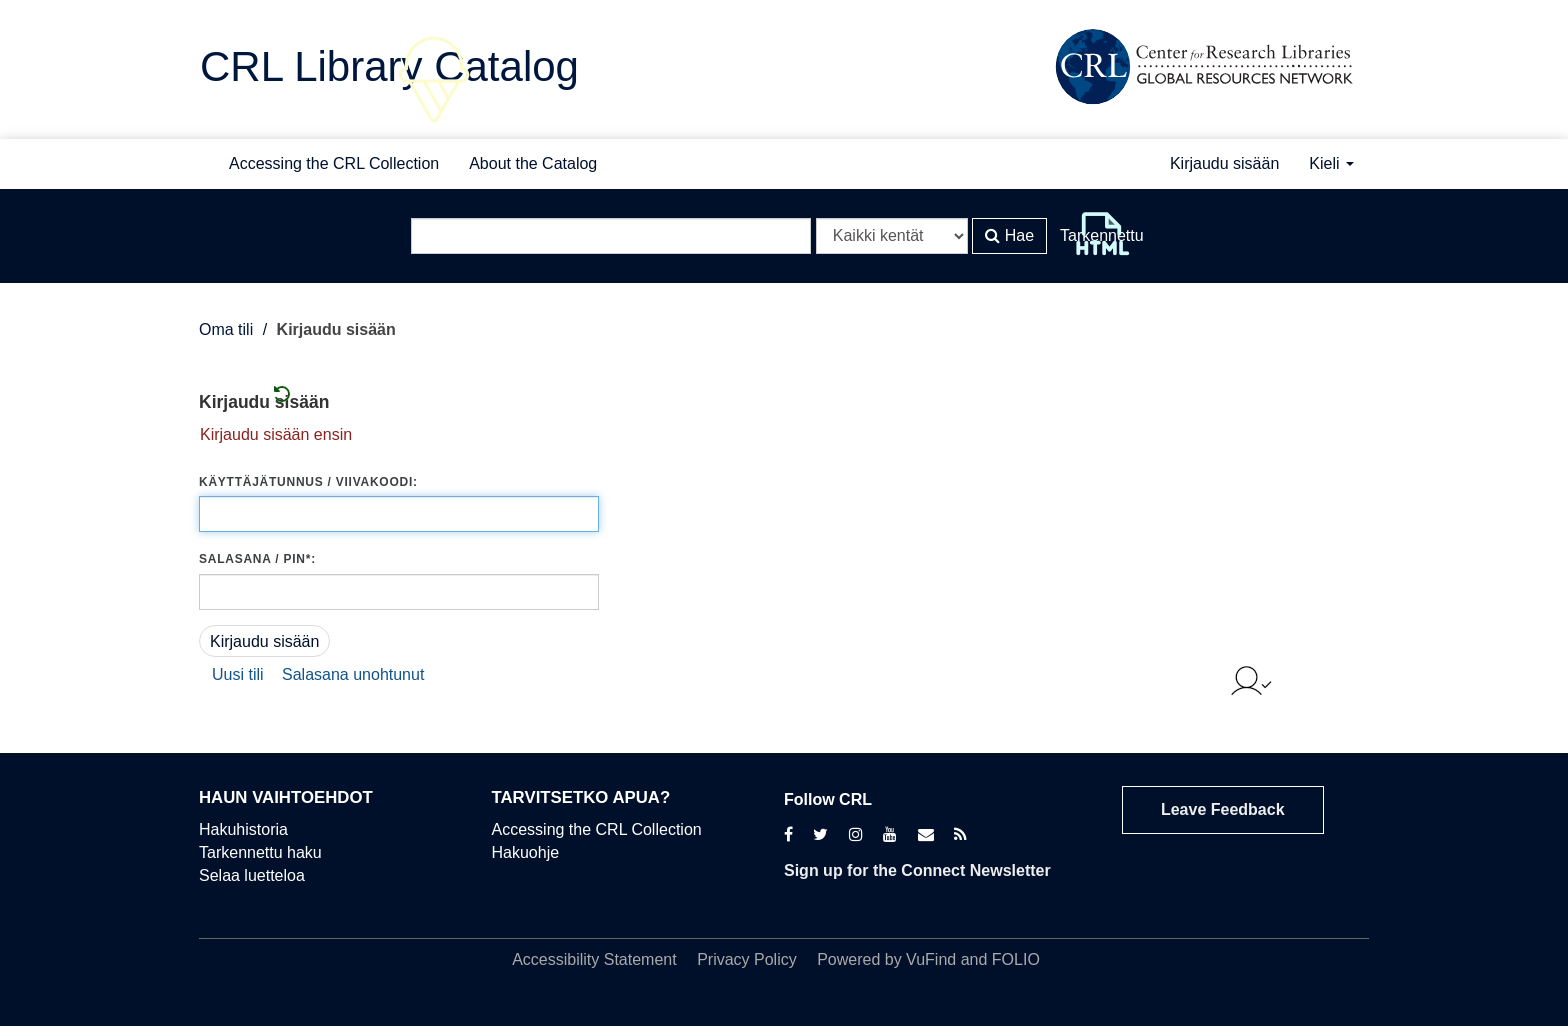  I want to click on undo the last action, so click(282, 394).